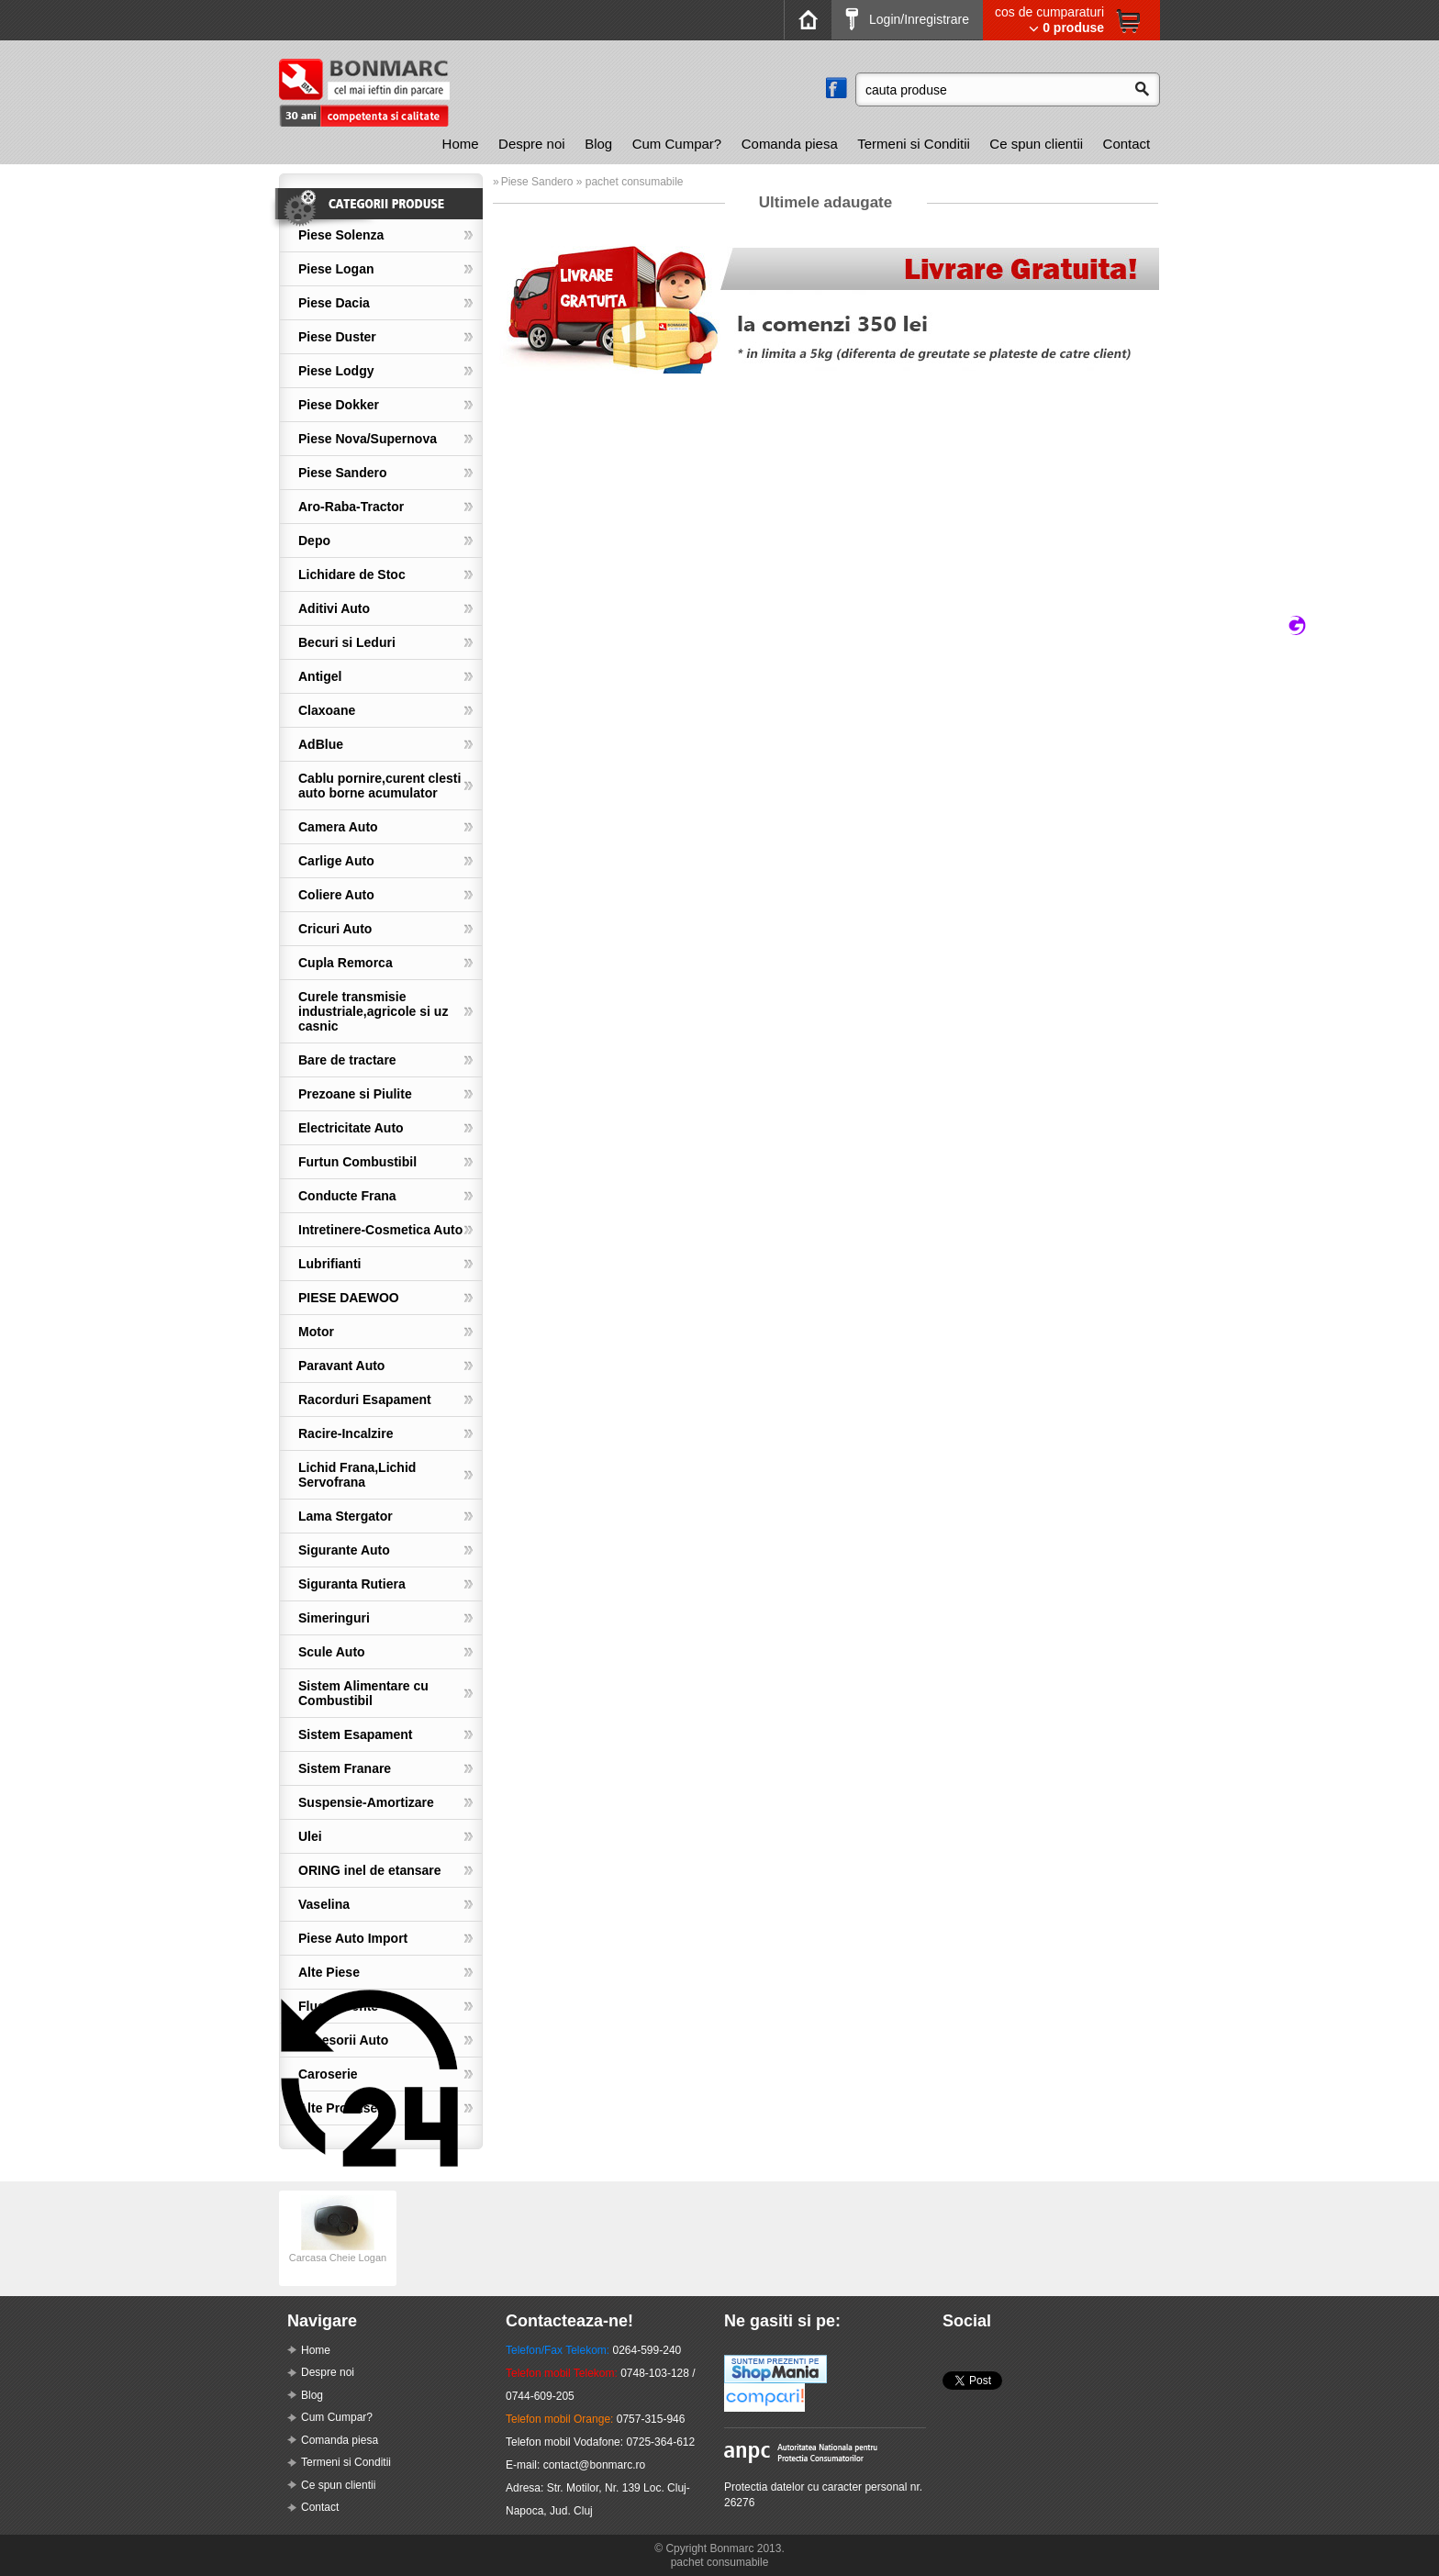  What do you see at coordinates (369, 2078) in the screenshot?
I see `indicates 24-hour service availability` at bounding box center [369, 2078].